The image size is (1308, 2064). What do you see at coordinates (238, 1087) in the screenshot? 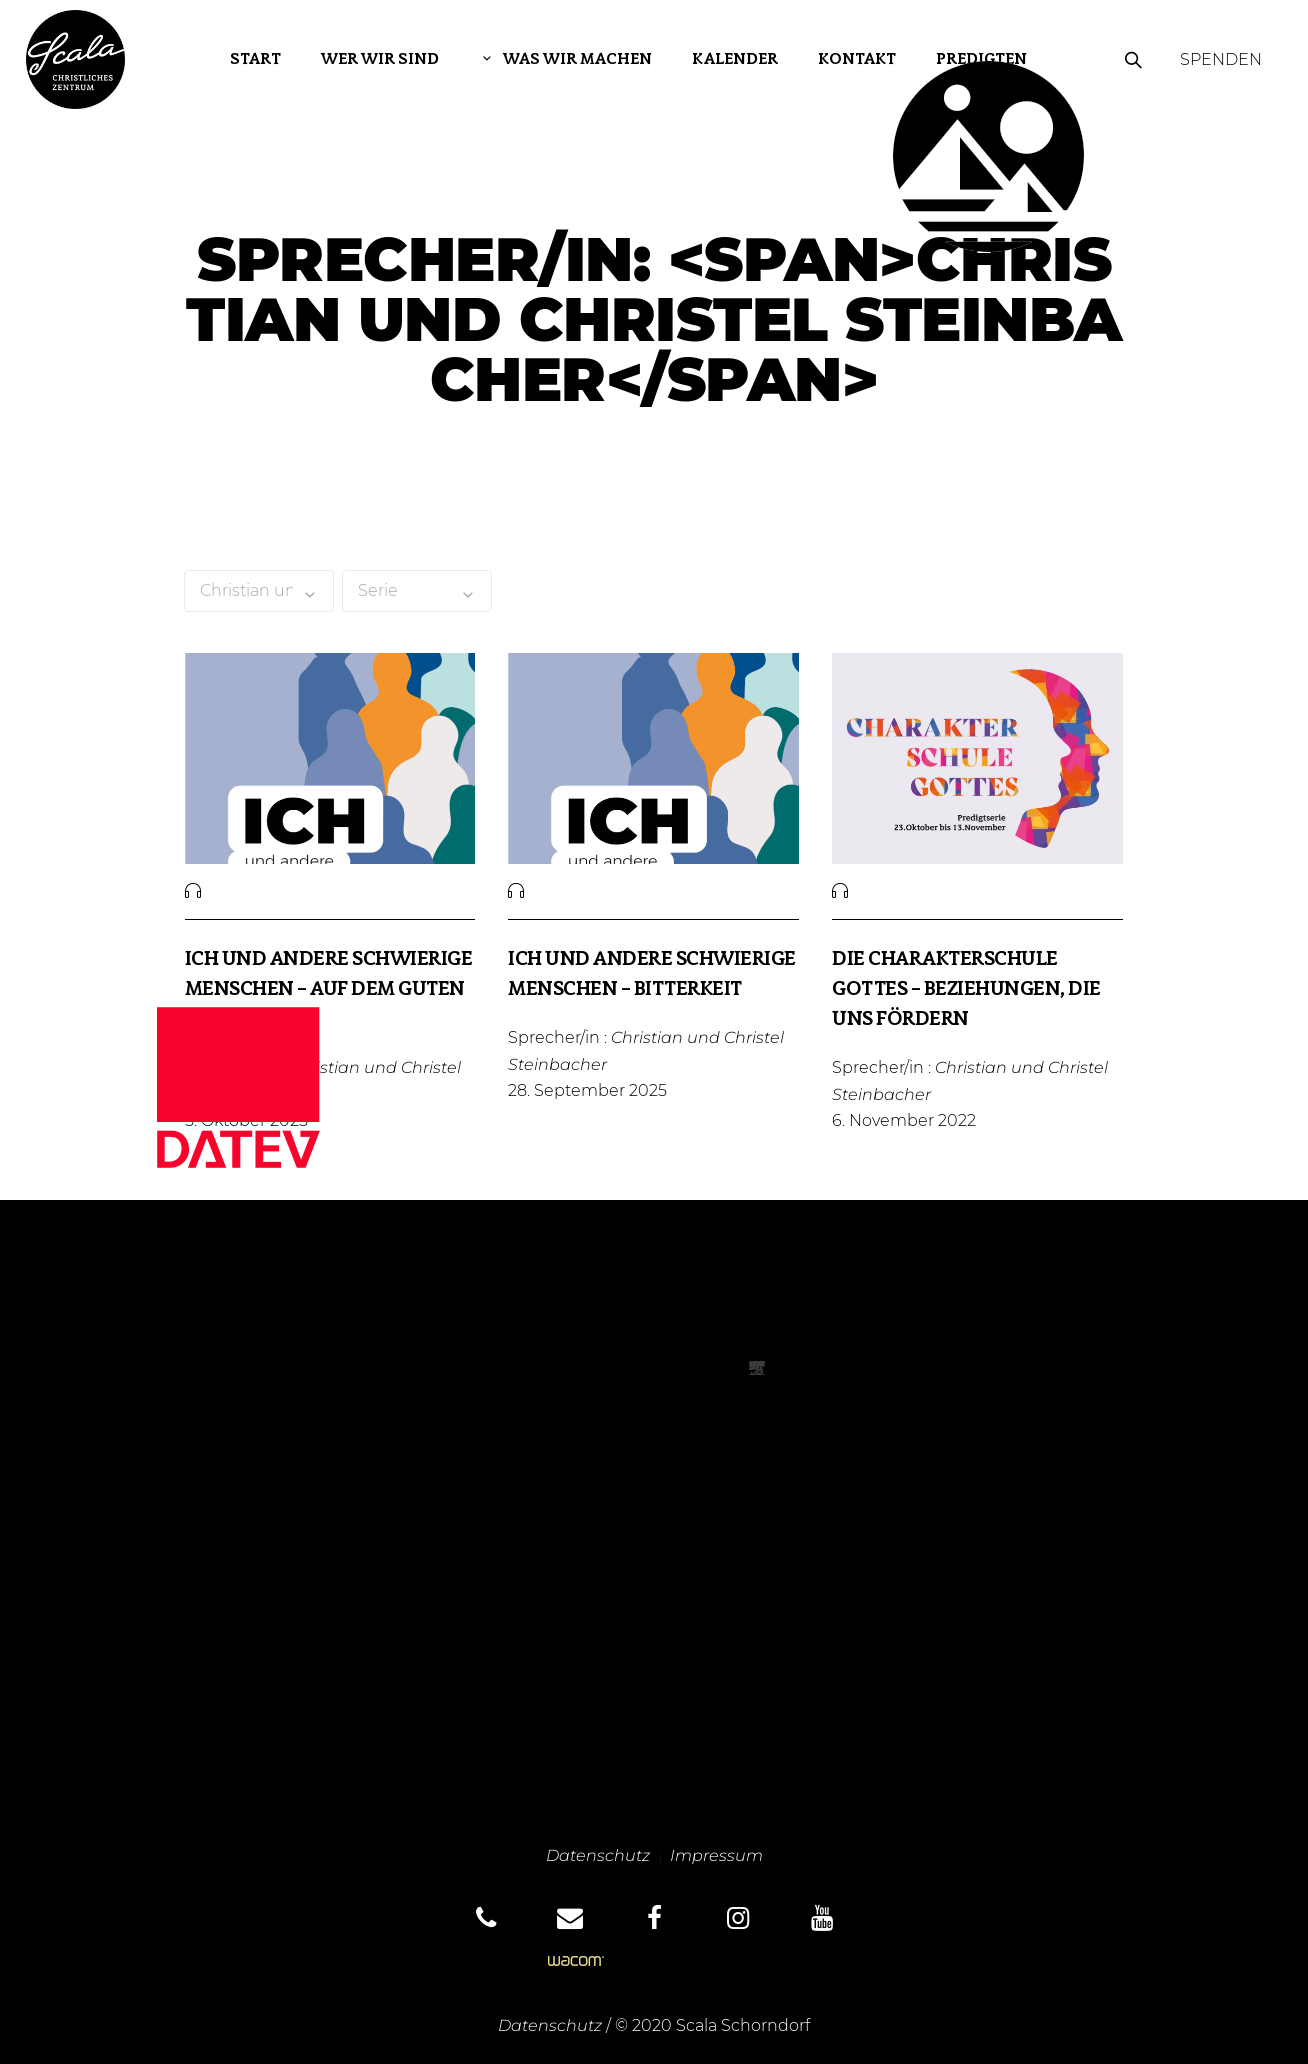
I see `access DATEV accounting software` at bounding box center [238, 1087].